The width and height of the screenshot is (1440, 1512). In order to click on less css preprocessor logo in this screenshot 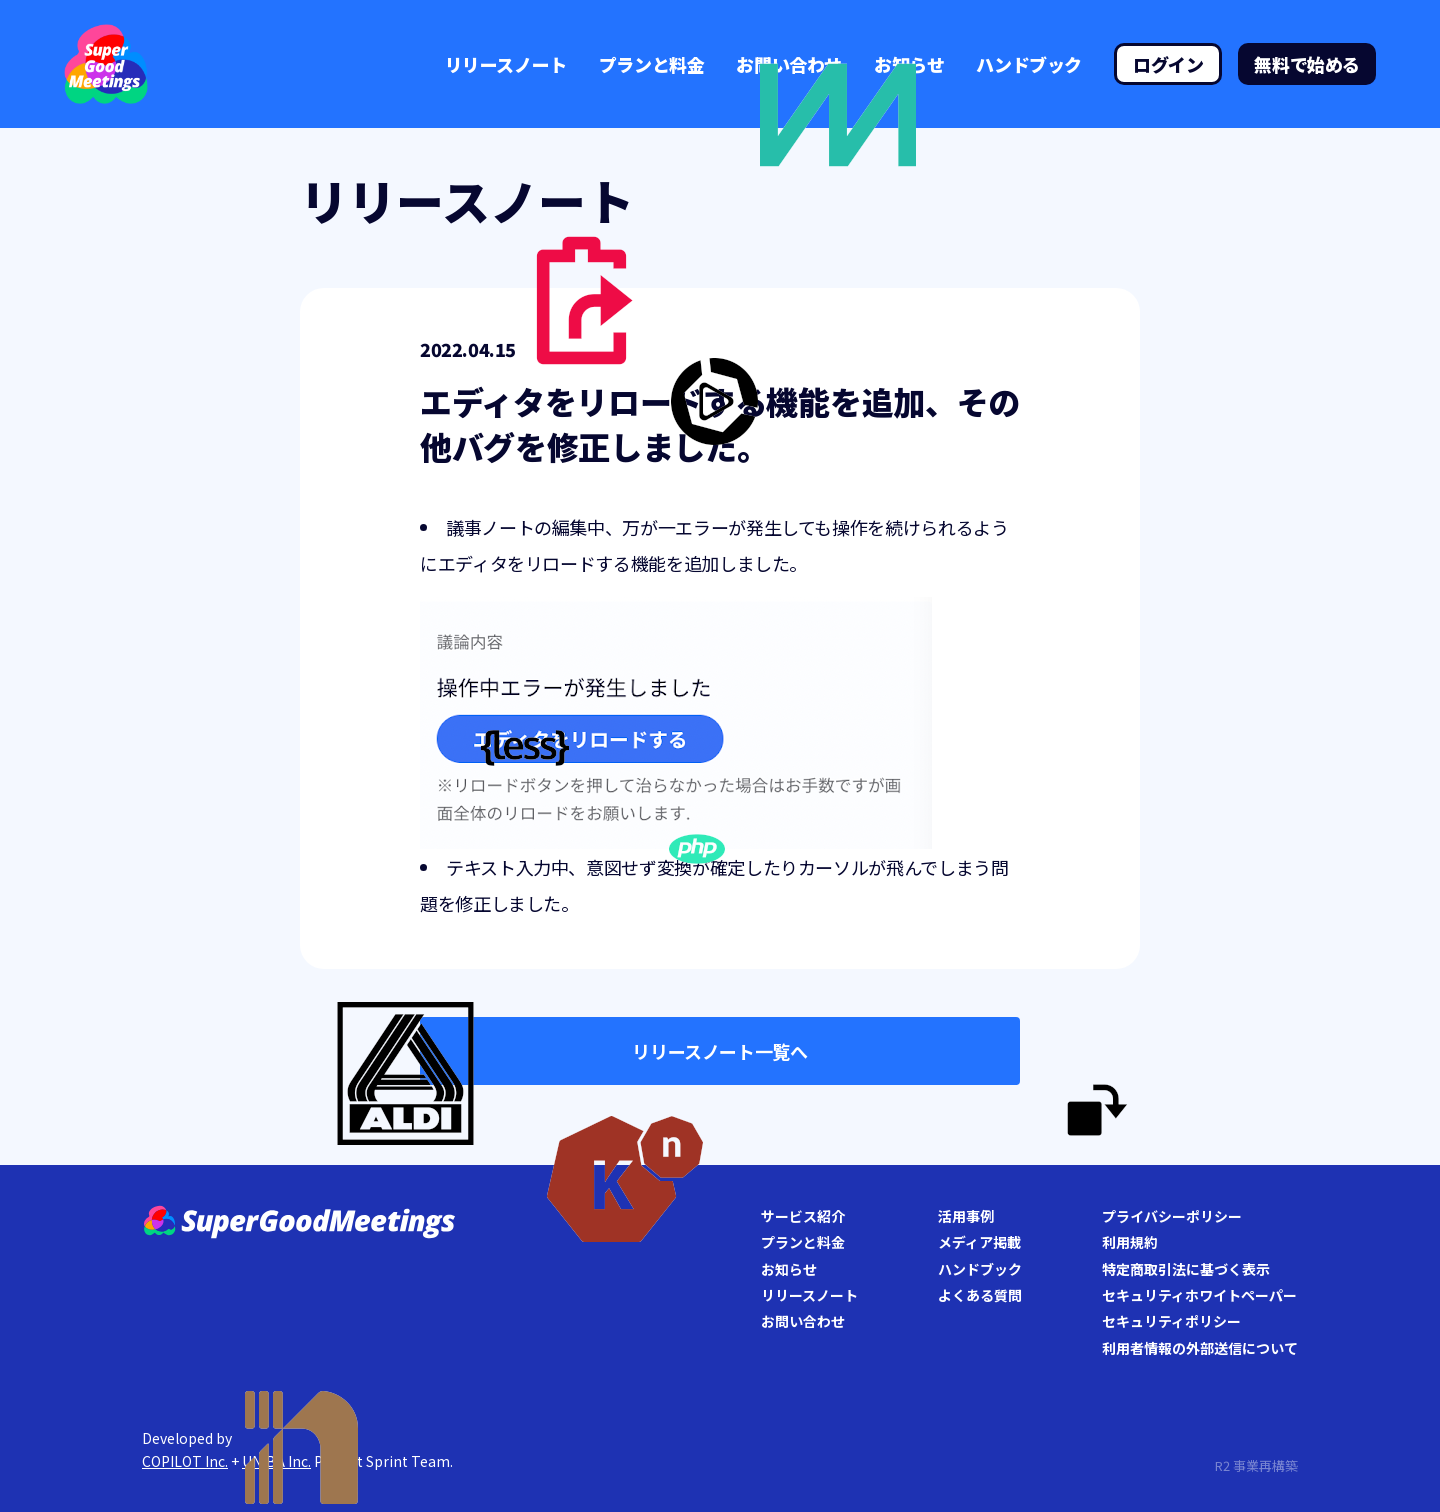, I will do `click(525, 748)`.